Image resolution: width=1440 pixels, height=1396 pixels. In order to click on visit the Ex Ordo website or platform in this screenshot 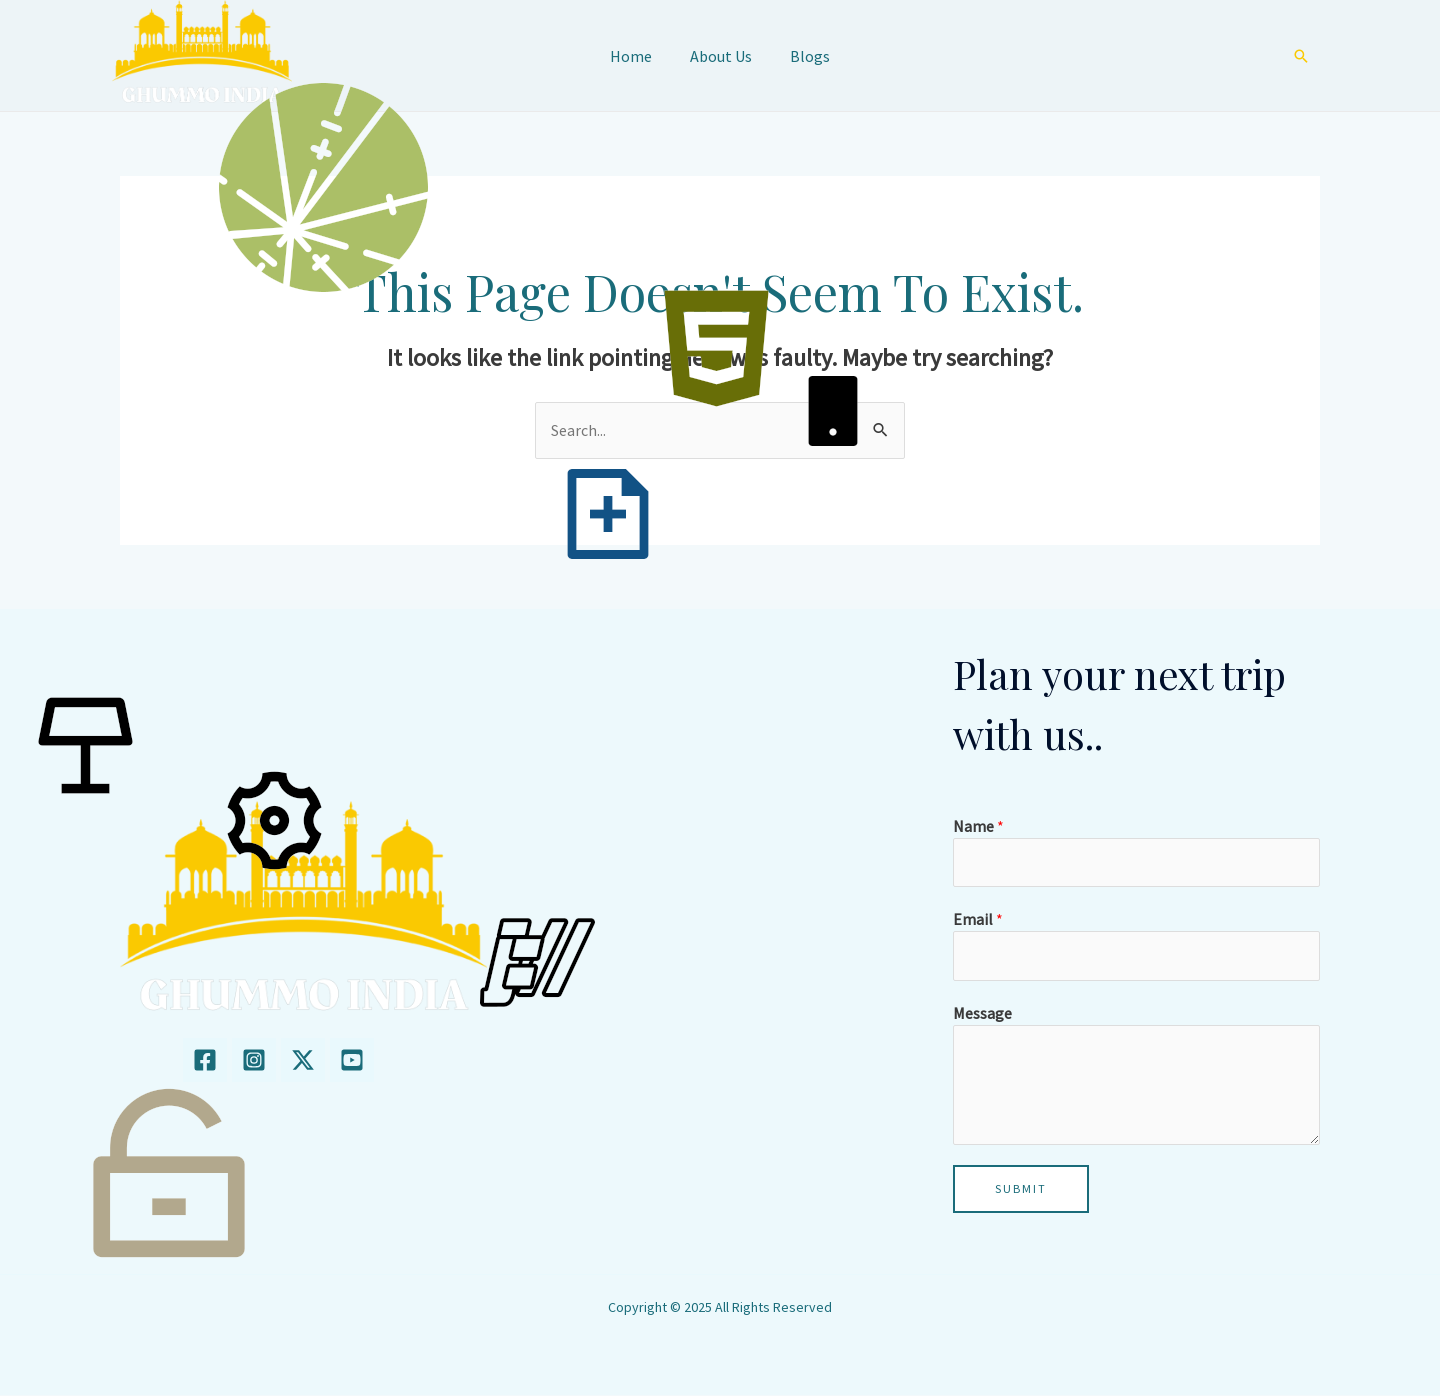, I will do `click(323, 187)`.